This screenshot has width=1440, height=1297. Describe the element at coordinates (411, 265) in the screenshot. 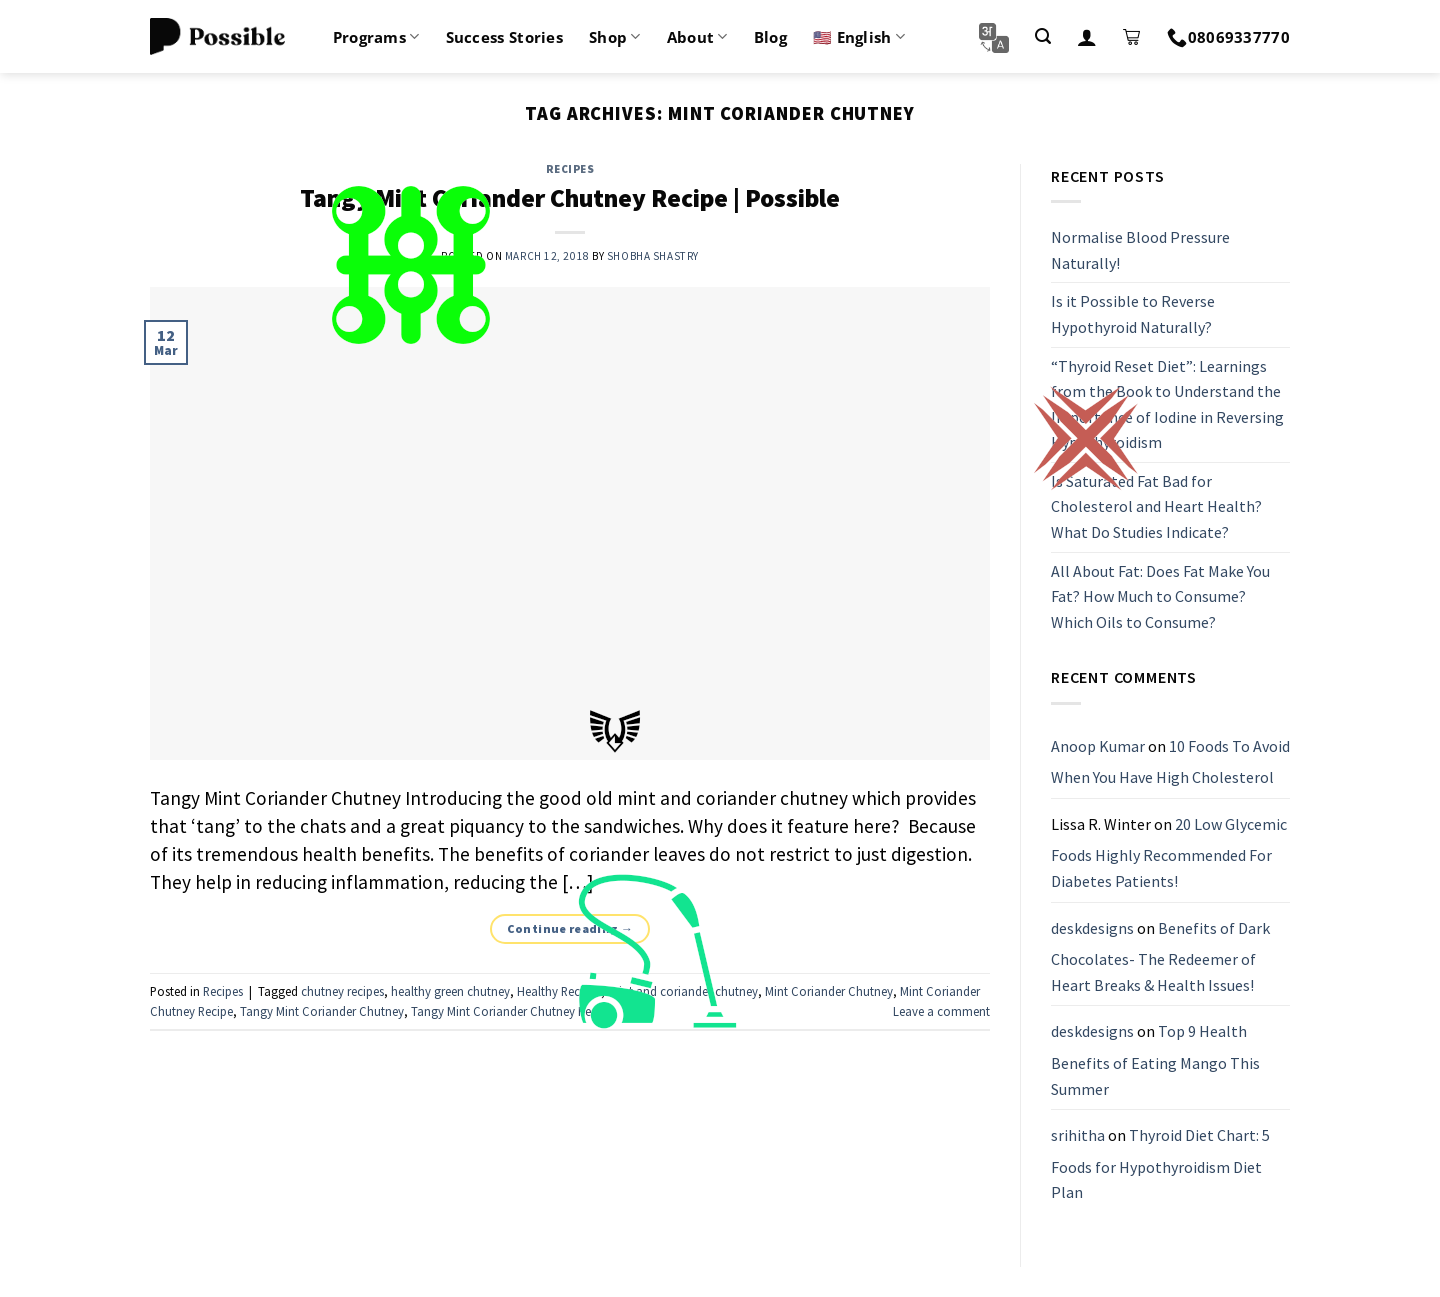

I see `access network or connection settings` at that location.